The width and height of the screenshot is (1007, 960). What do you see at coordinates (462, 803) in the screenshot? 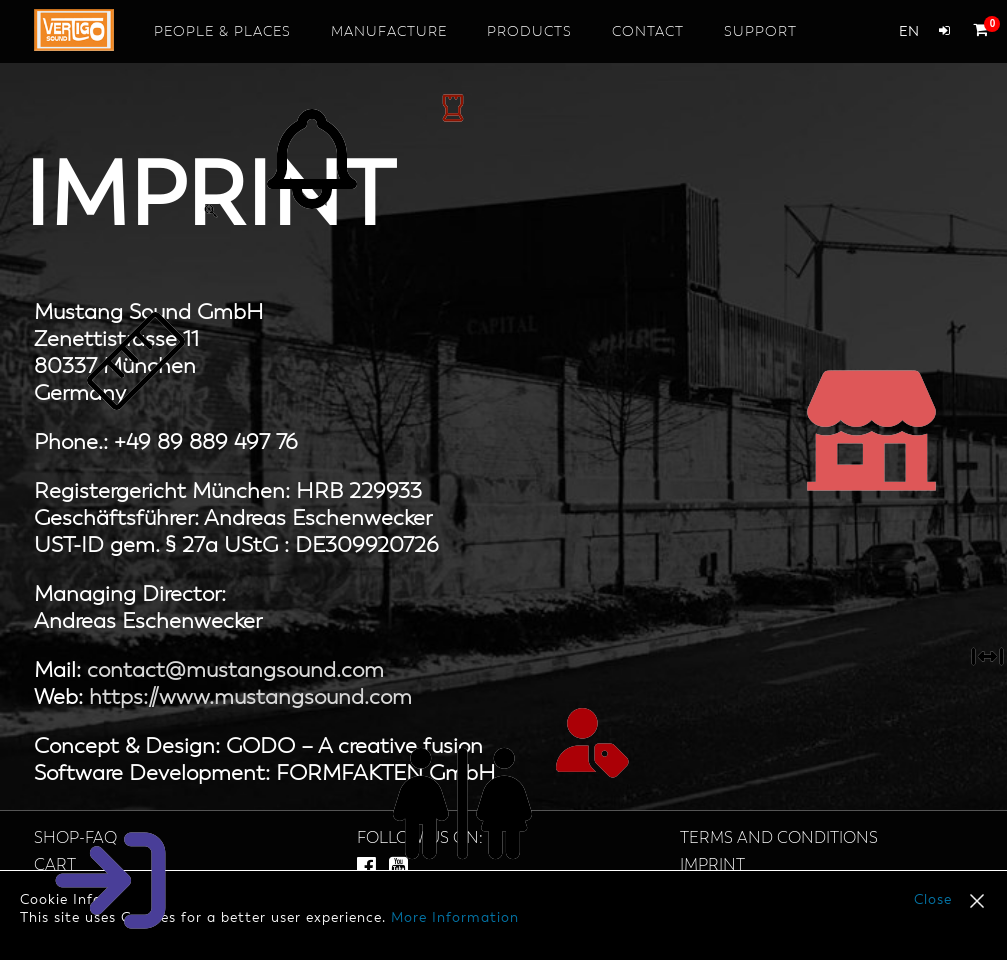
I see `locate nearby restrooms` at bounding box center [462, 803].